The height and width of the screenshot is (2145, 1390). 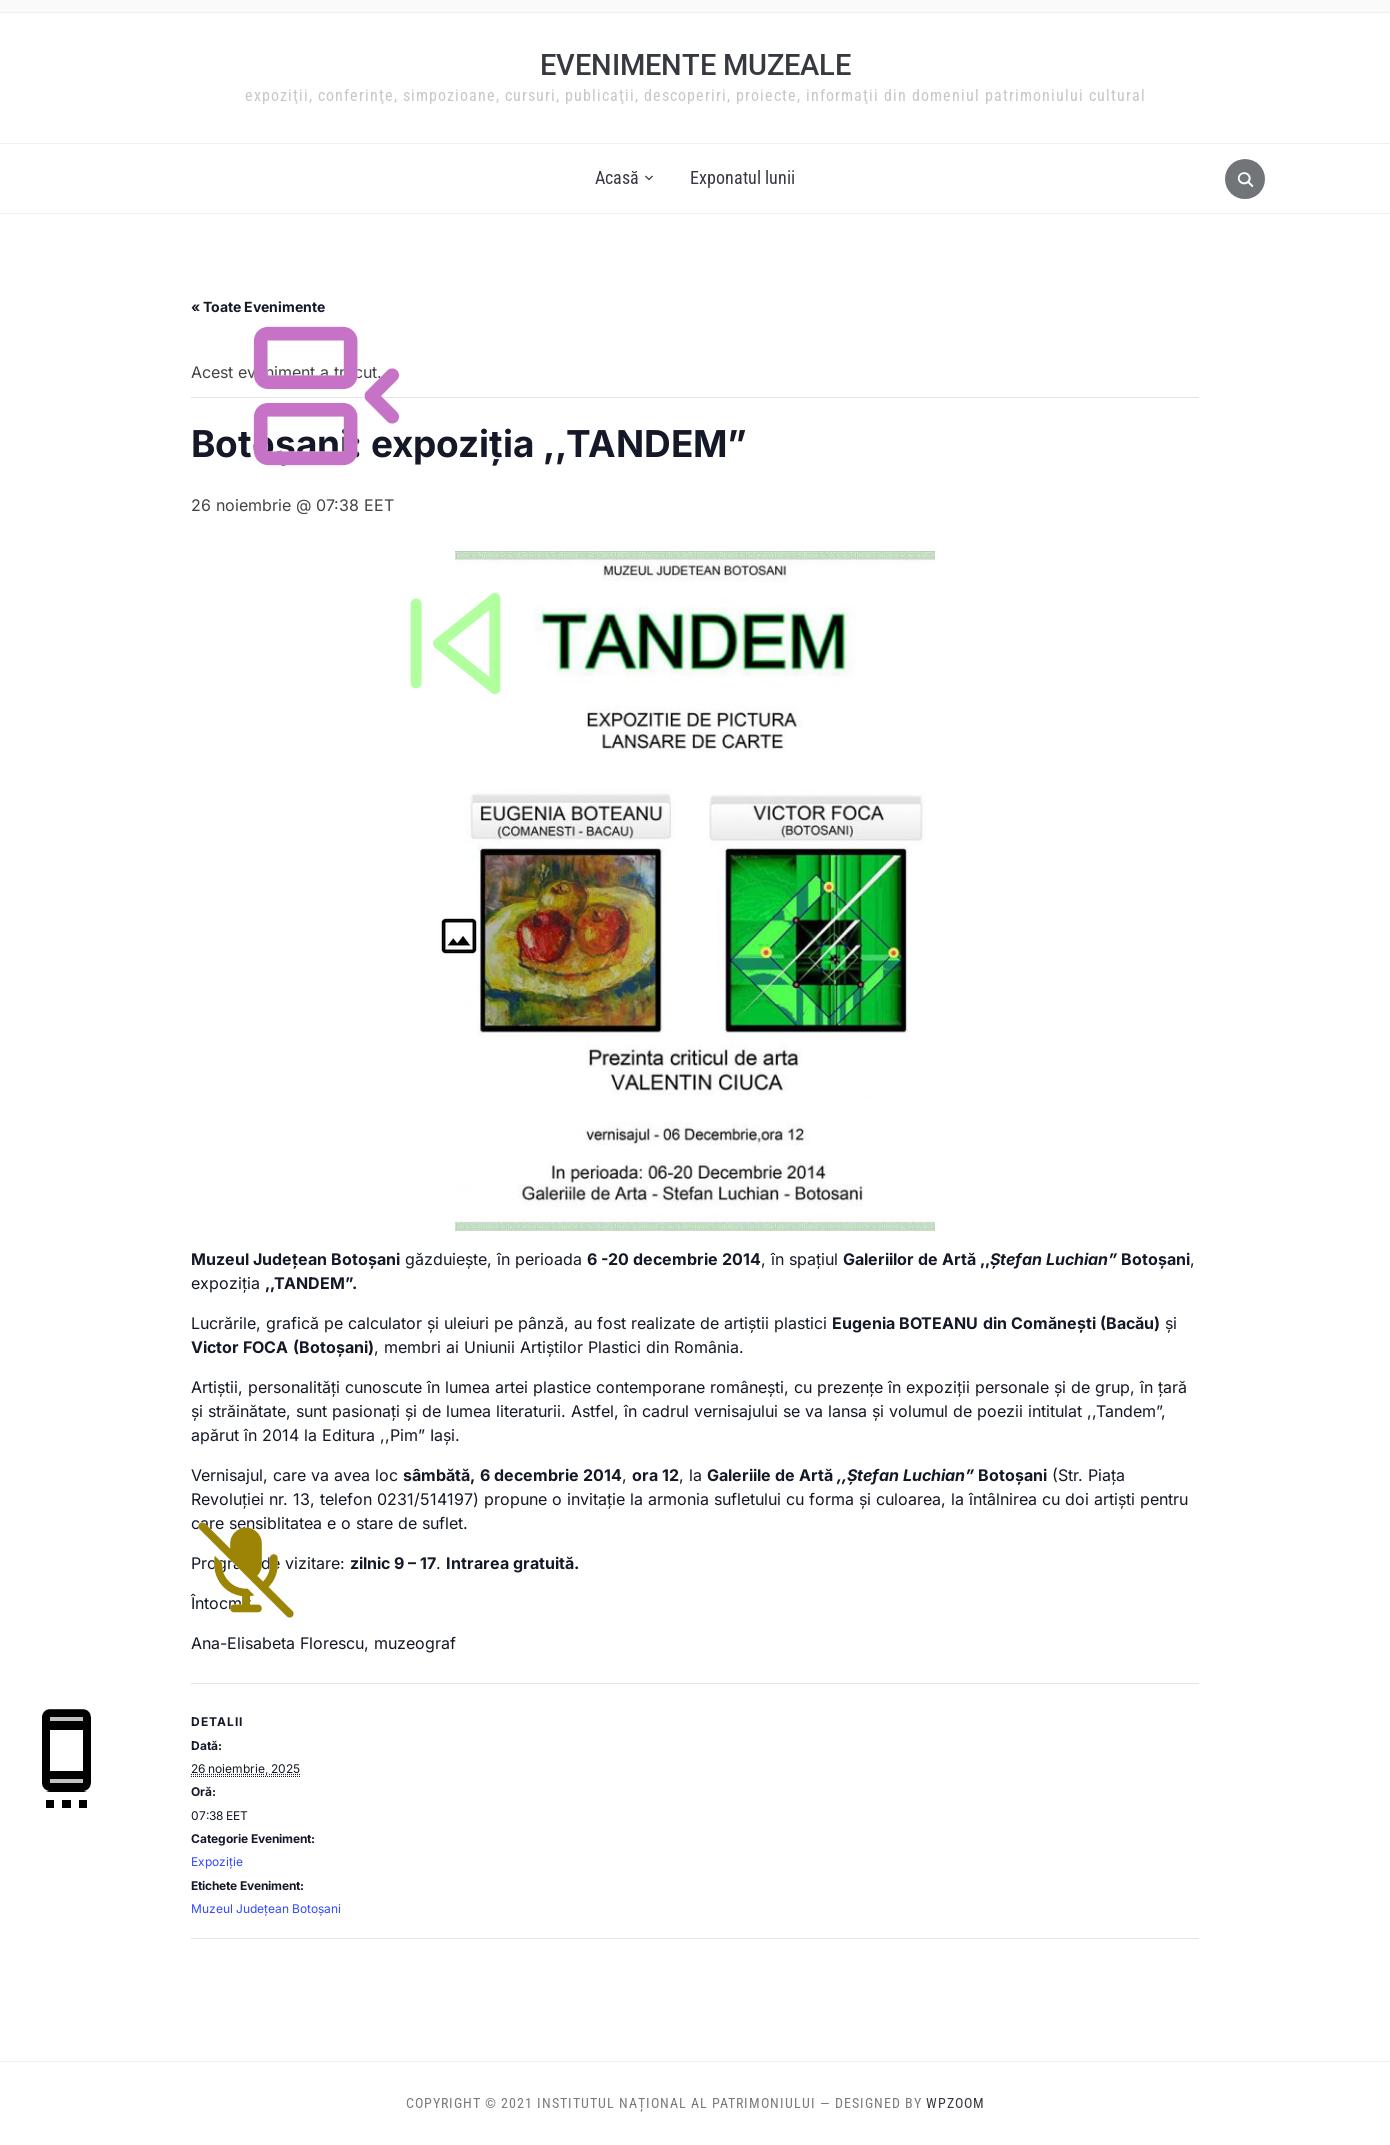 I want to click on mute your microphone, so click(x=246, y=1570).